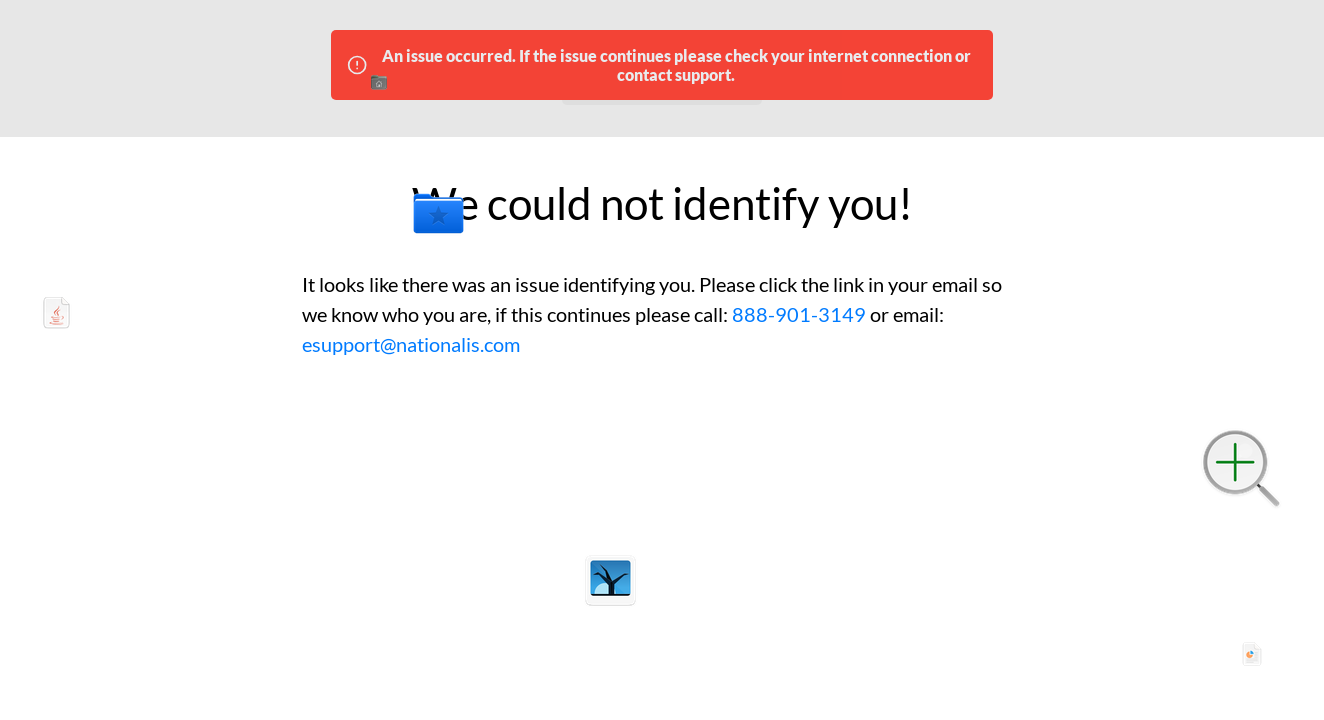  Describe the element at coordinates (56, 312) in the screenshot. I see `a java source code file` at that location.